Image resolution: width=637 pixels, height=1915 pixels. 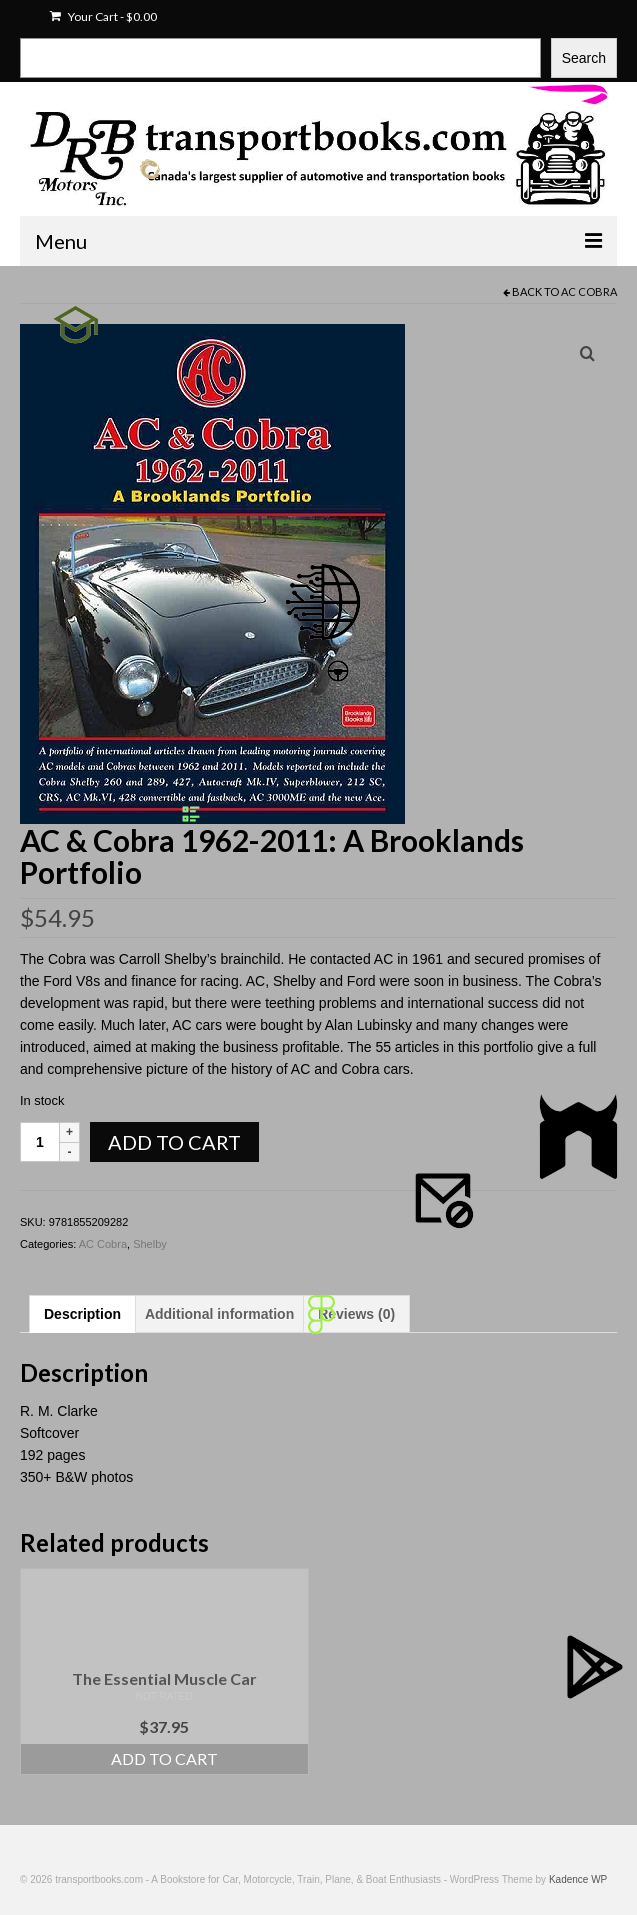 I want to click on open CircuitVerse digital circuit simulator, so click(x=323, y=602).